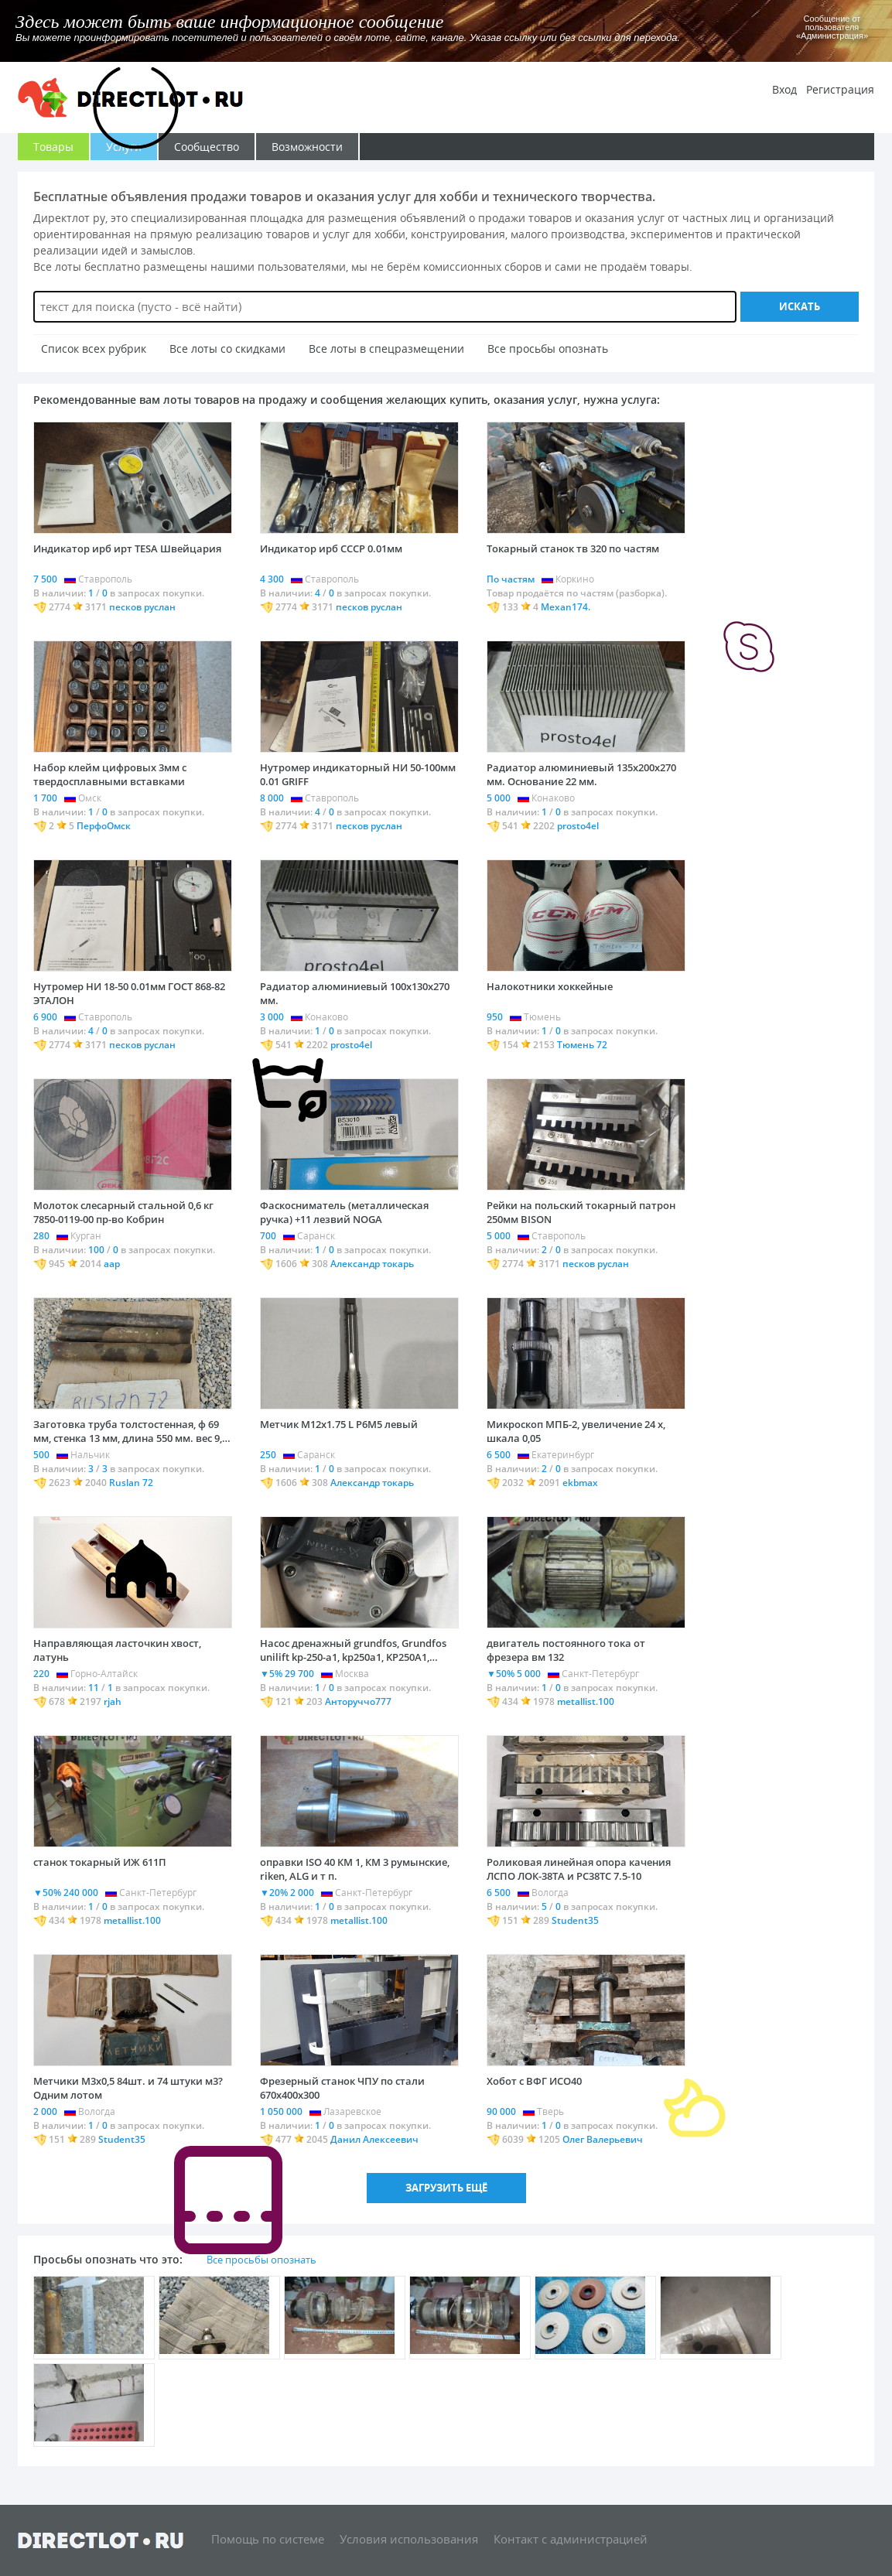  What do you see at coordinates (749, 647) in the screenshot?
I see `open skype app` at bounding box center [749, 647].